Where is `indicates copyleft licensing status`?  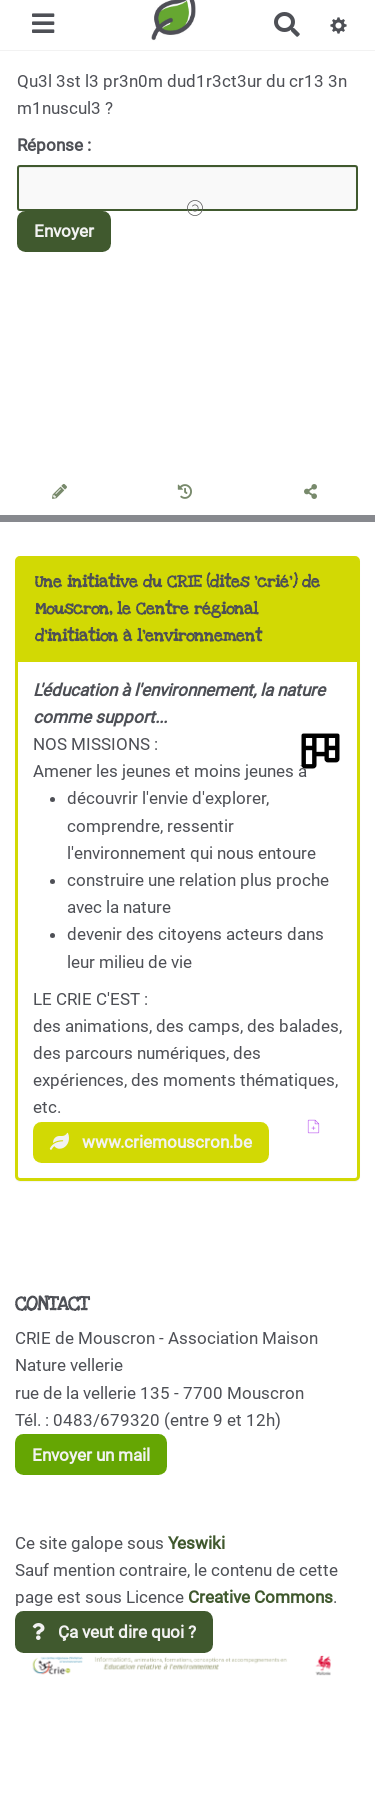
indicates copyleft licensing status is located at coordinates (195, 208).